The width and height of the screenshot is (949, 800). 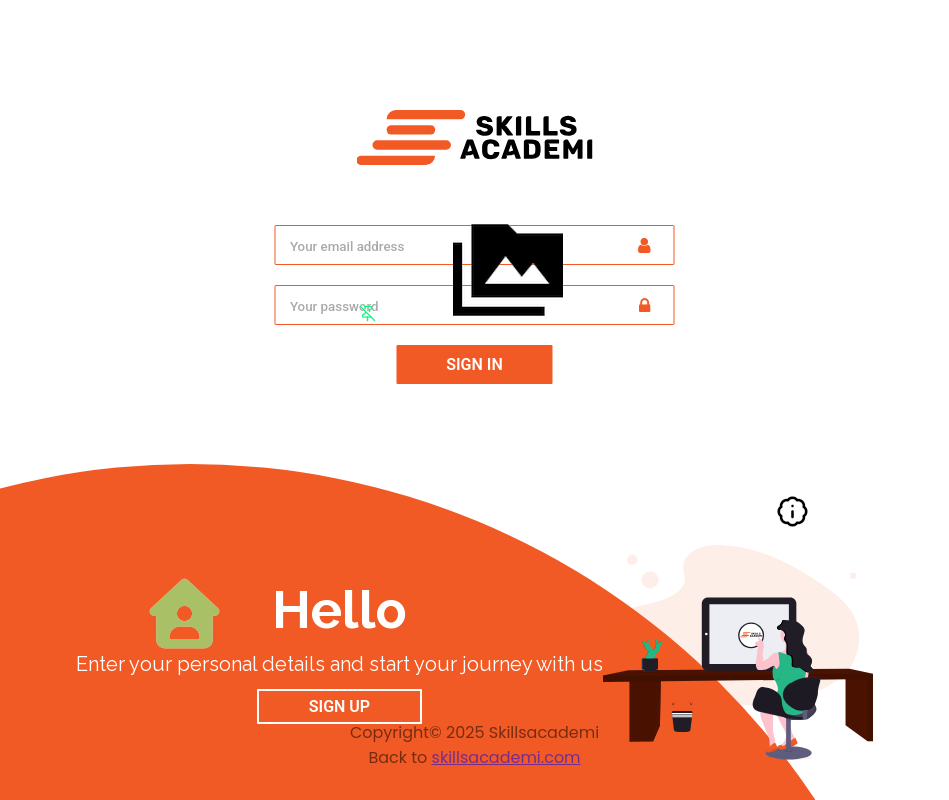 What do you see at coordinates (508, 270) in the screenshot?
I see `access photo and video library` at bounding box center [508, 270].